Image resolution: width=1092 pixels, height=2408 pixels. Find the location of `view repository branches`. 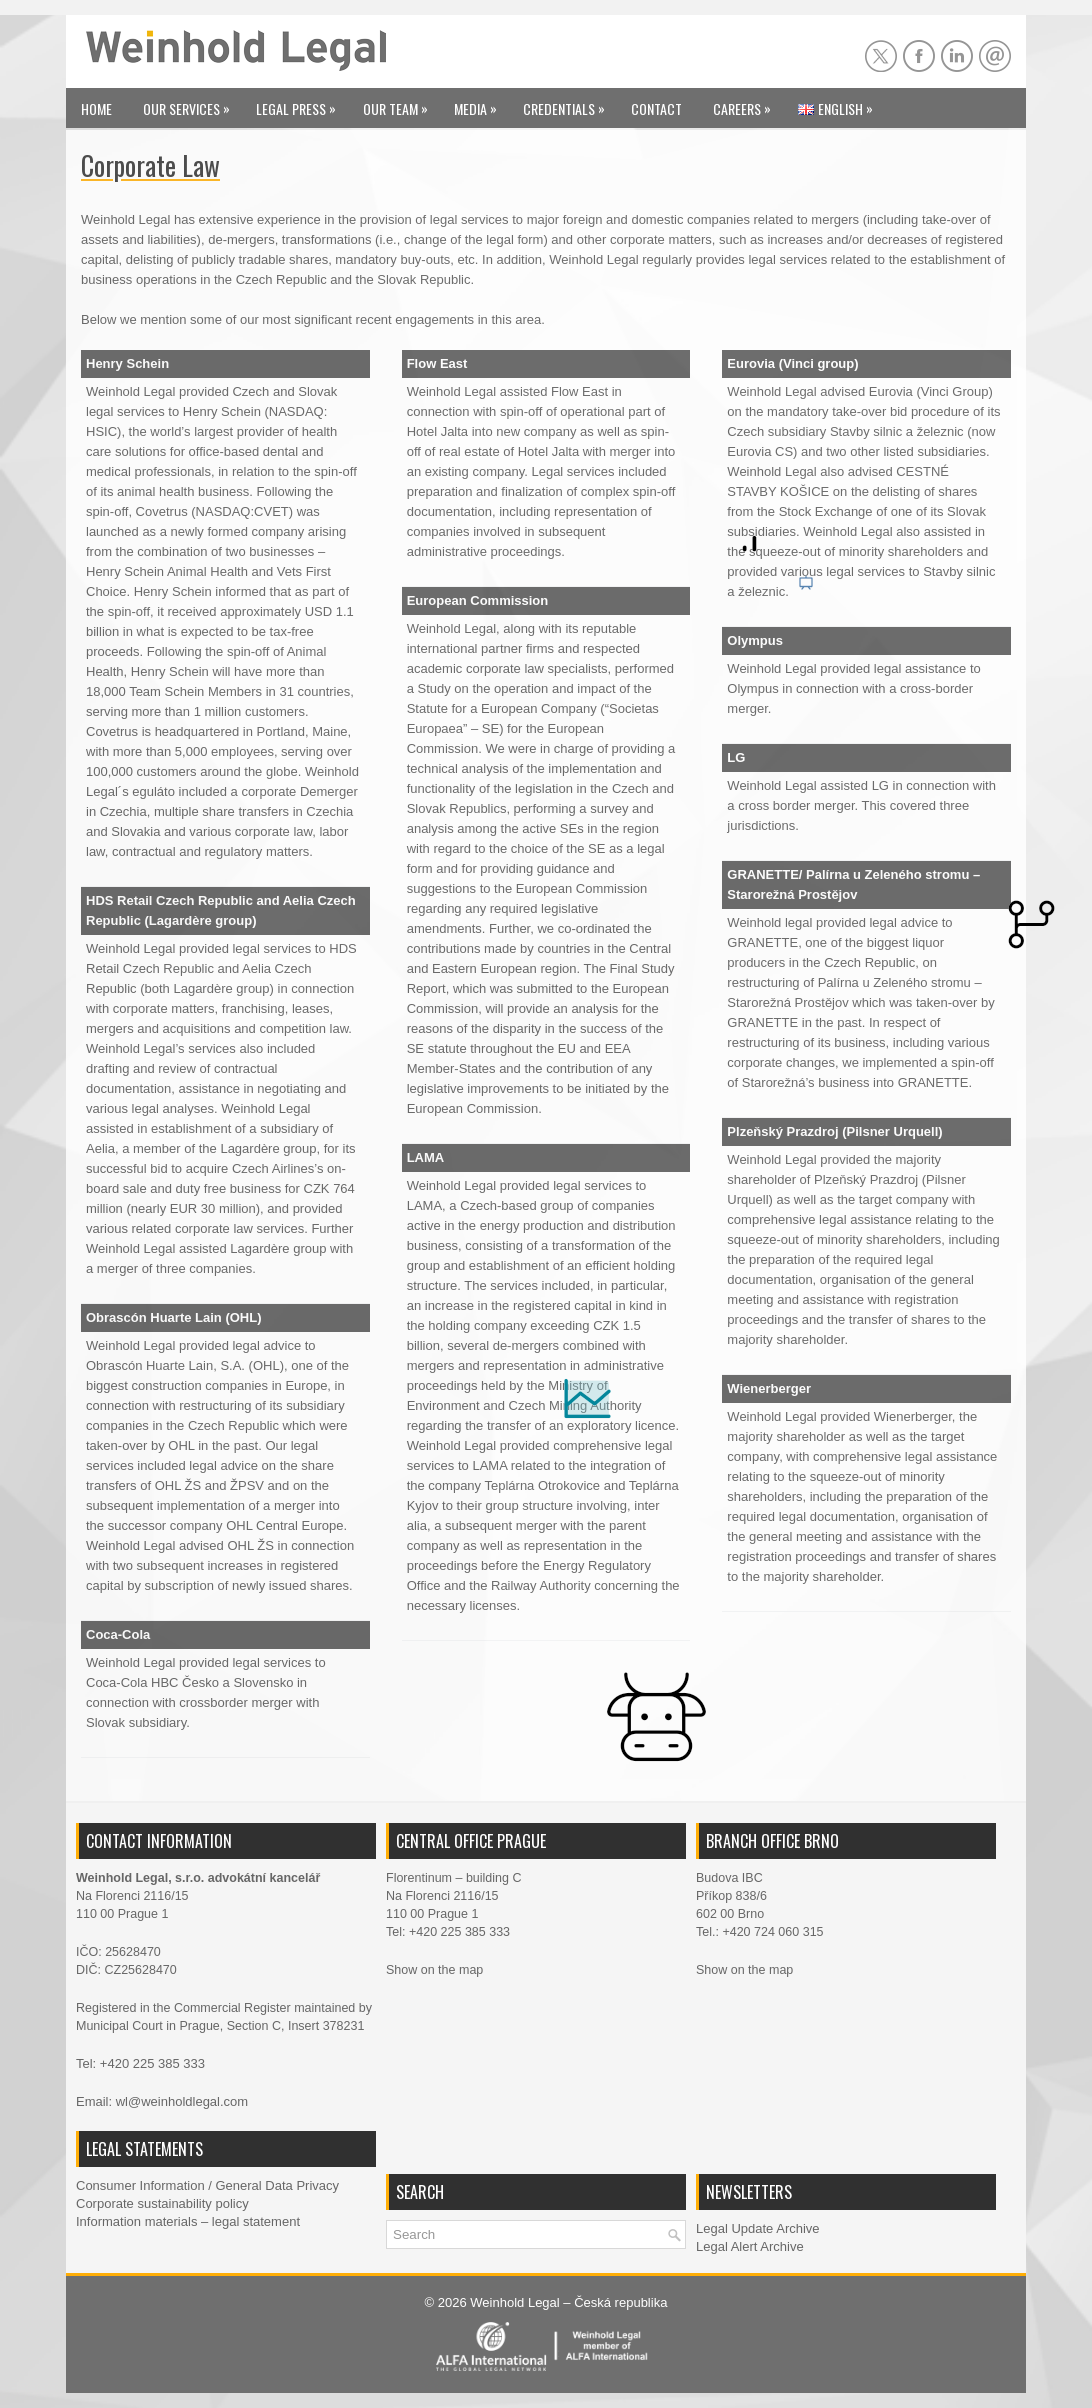

view repository branches is located at coordinates (1028, 924).